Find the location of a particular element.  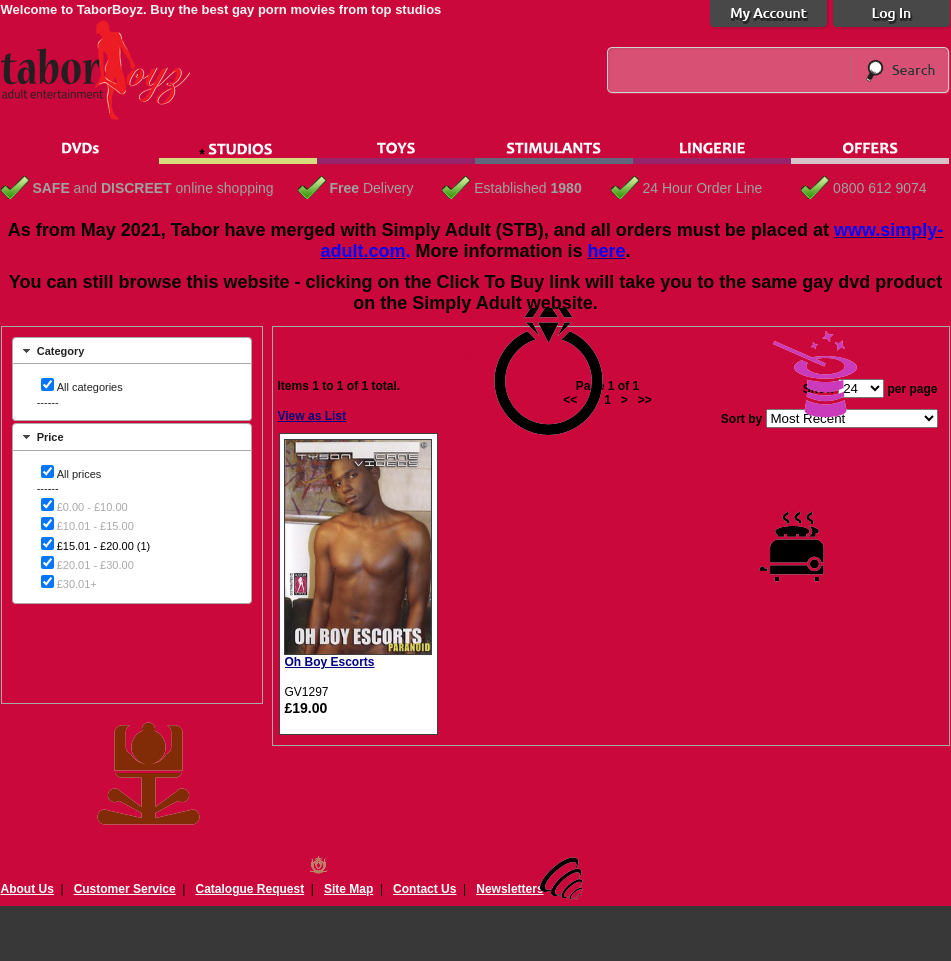

kitchen appliance or cooking-related feature is located at coordinates (791, 546).